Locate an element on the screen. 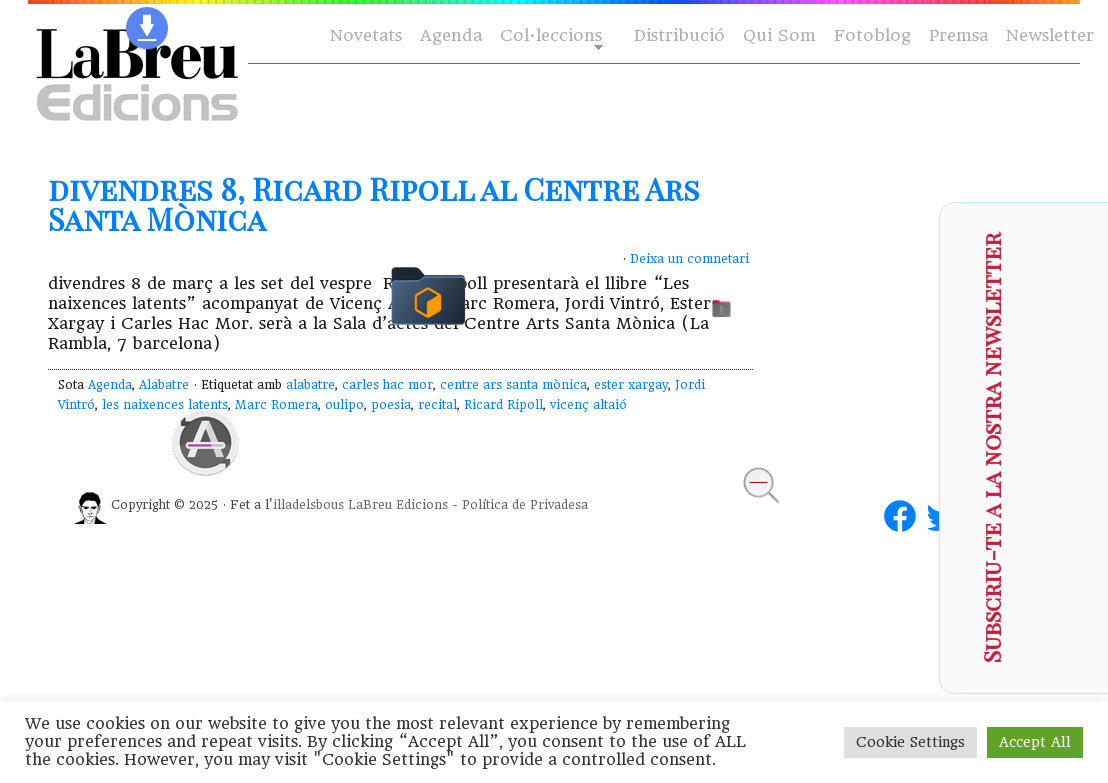 The image size is (1108, 783). indicates a downloaded file or completed download is located at coordinates (147, 28).